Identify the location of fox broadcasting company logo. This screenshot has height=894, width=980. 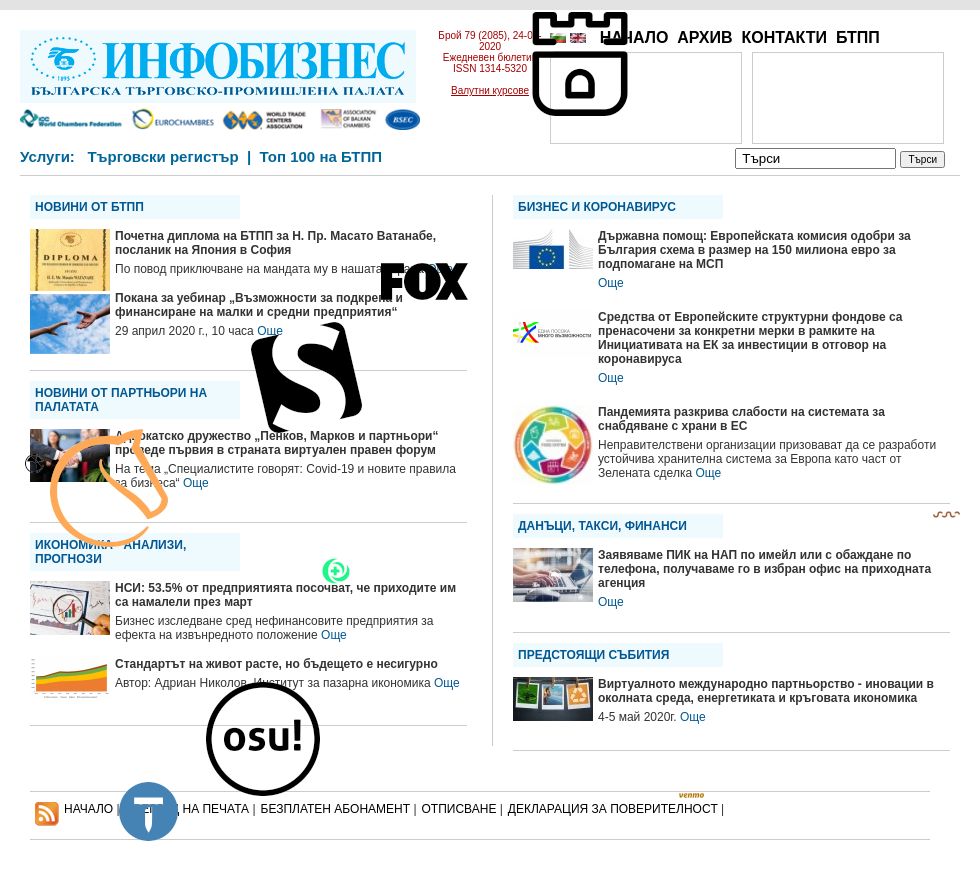
(424, 281).